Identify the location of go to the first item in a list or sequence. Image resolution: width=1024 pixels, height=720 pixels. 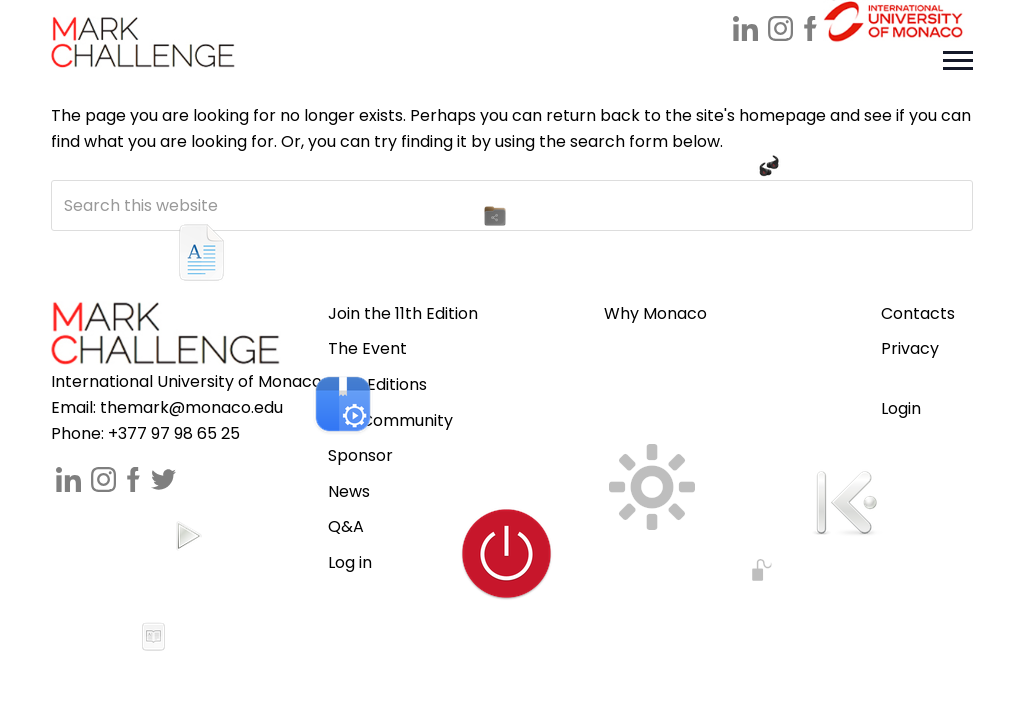
(845, 502).